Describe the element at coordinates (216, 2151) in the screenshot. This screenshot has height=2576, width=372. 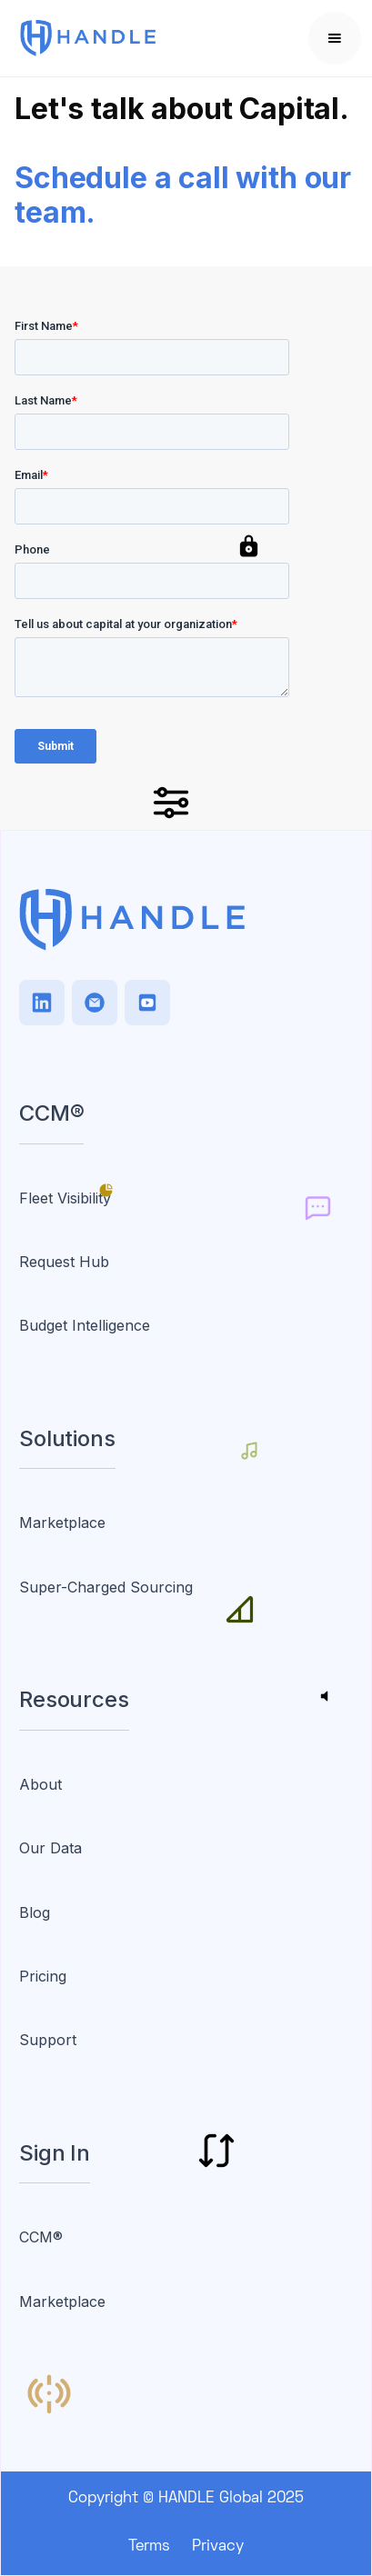
I see `flip or mirror content horizontally` at that location.